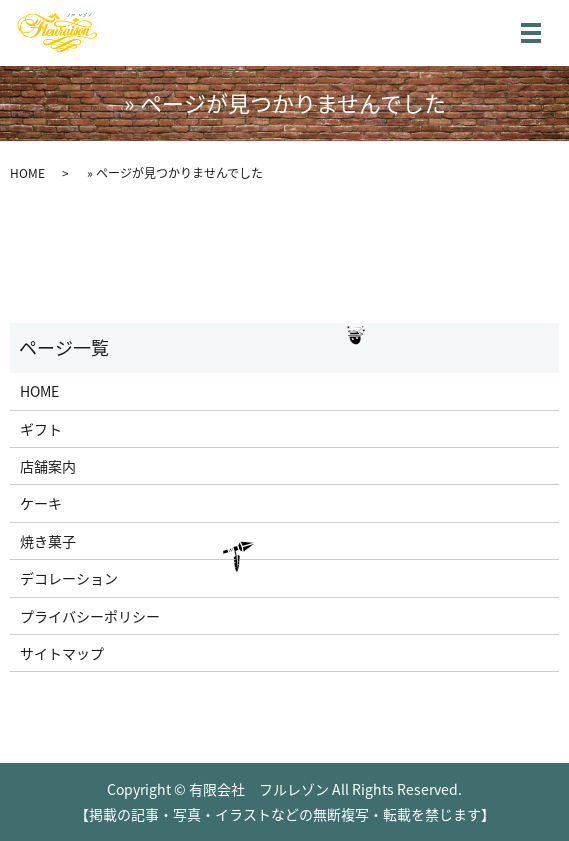  Describe the element at coordinates (238, 556) in the screenshot. I see `equip a spear weapon in your inventory` at that location.